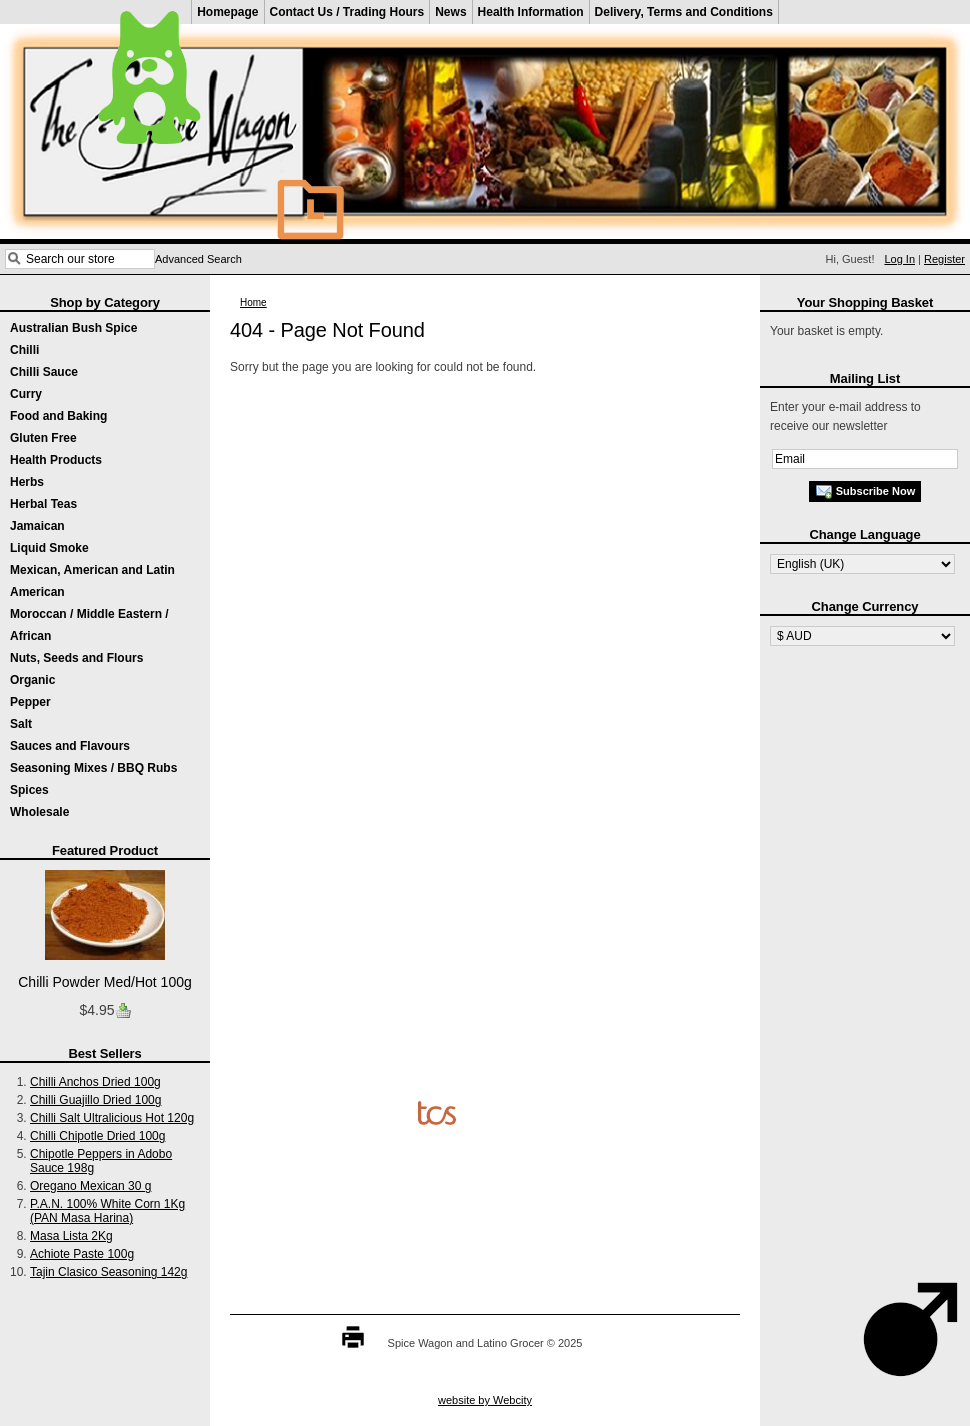 The image size is (970, 1426). I want to click on Tata Consultancy Services company logo, so click(437, 1113).